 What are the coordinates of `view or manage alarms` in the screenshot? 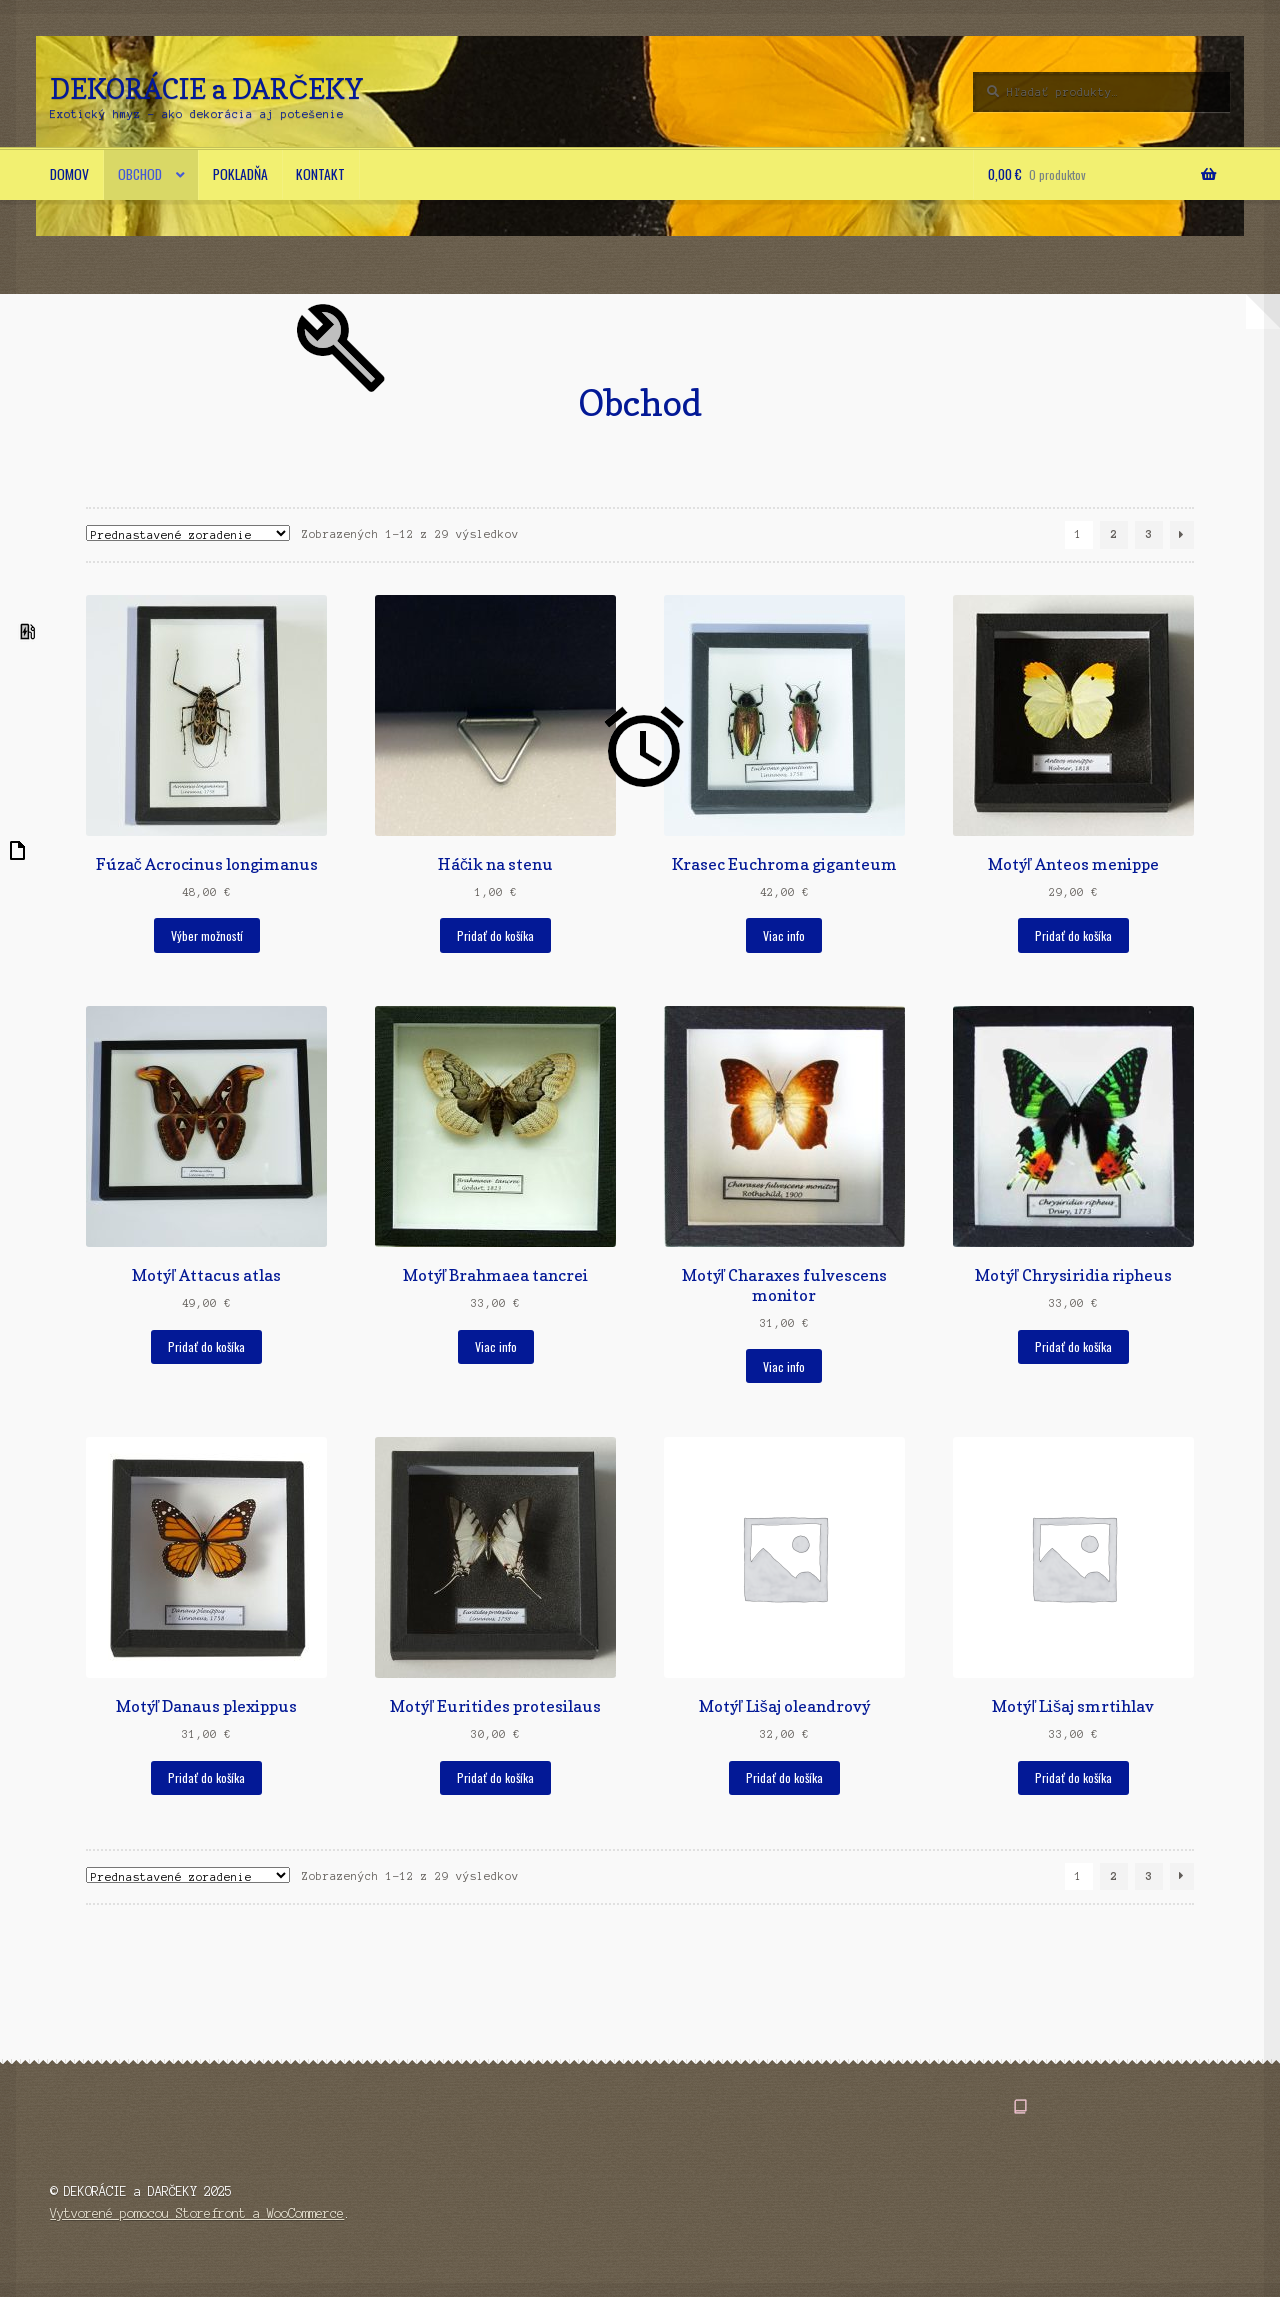 It's located at (644, 747).